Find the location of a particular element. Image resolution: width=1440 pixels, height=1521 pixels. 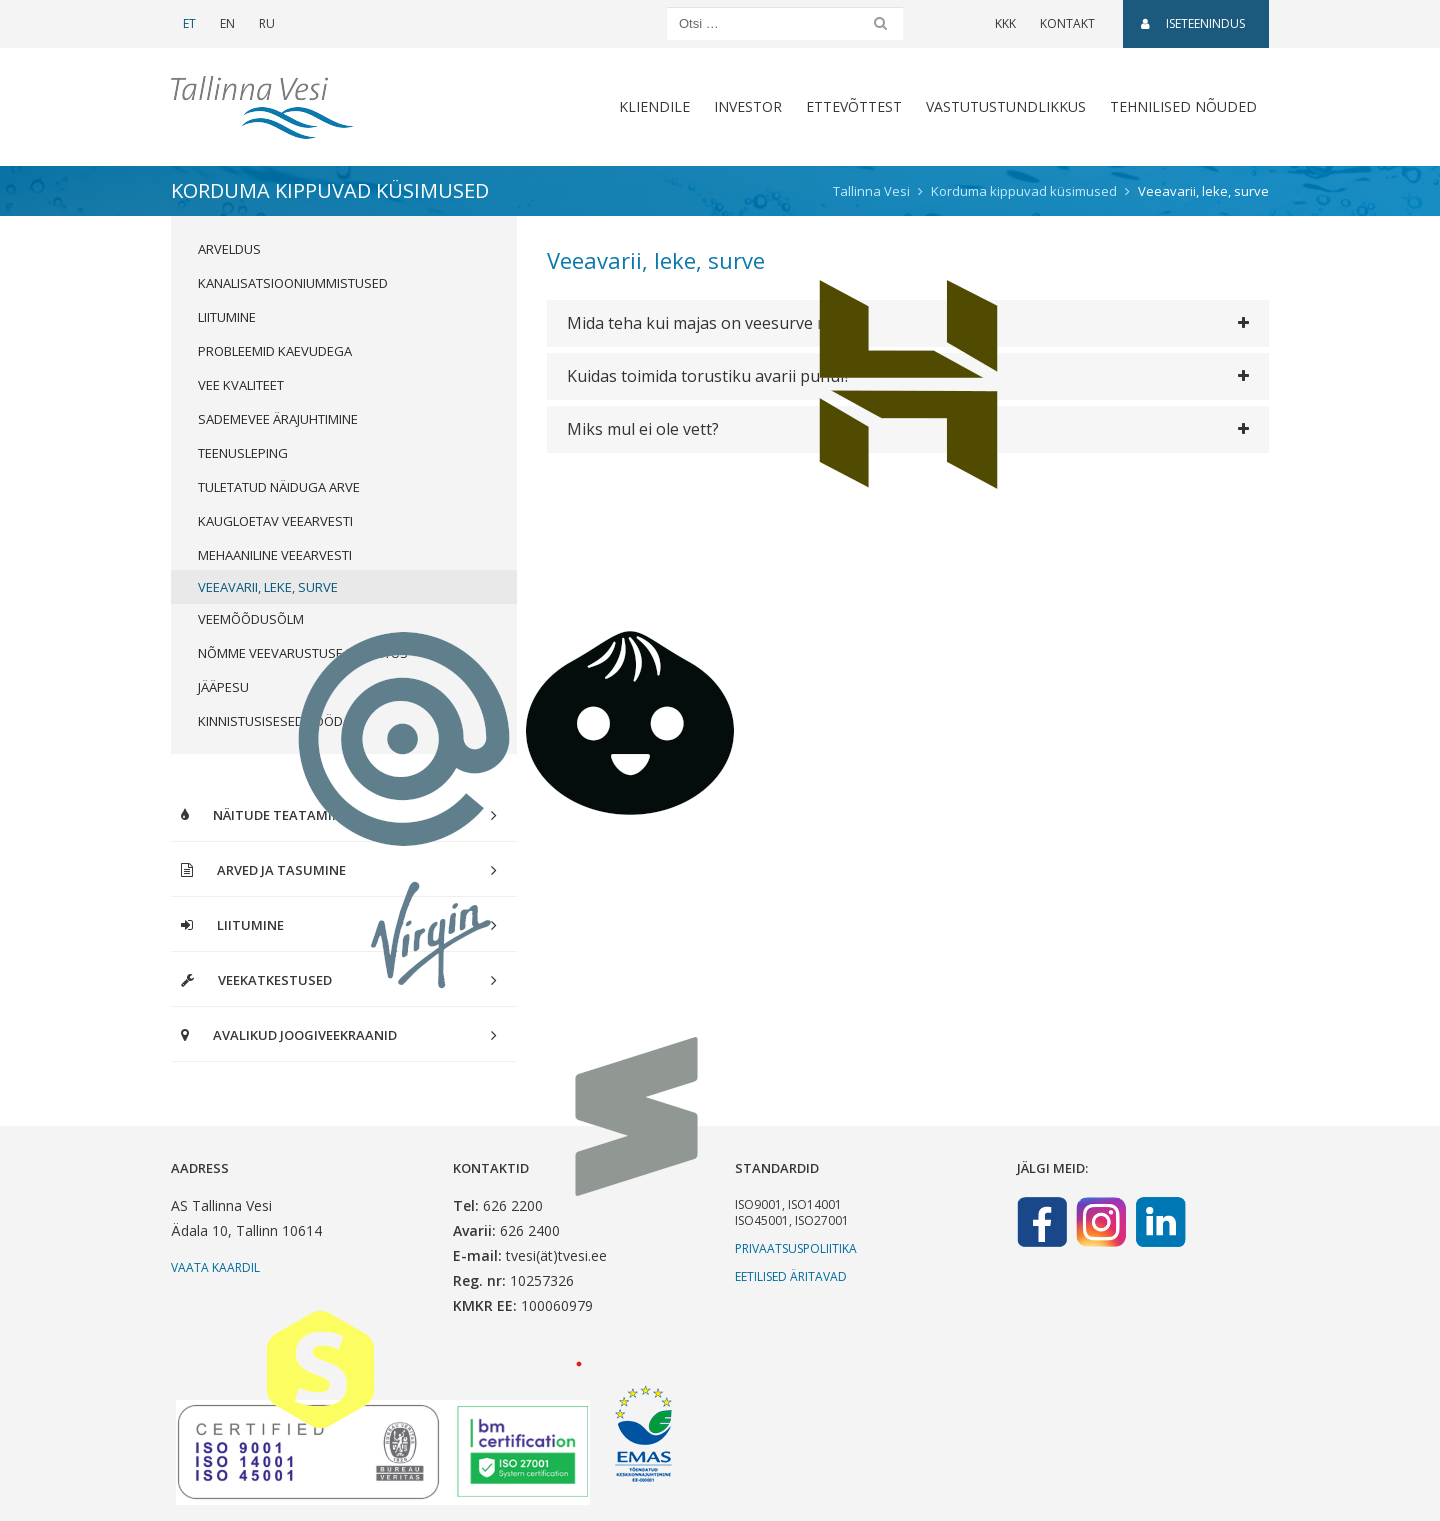

visit the SPOJ competitive programming platform is located at coordinates (320, 1369).